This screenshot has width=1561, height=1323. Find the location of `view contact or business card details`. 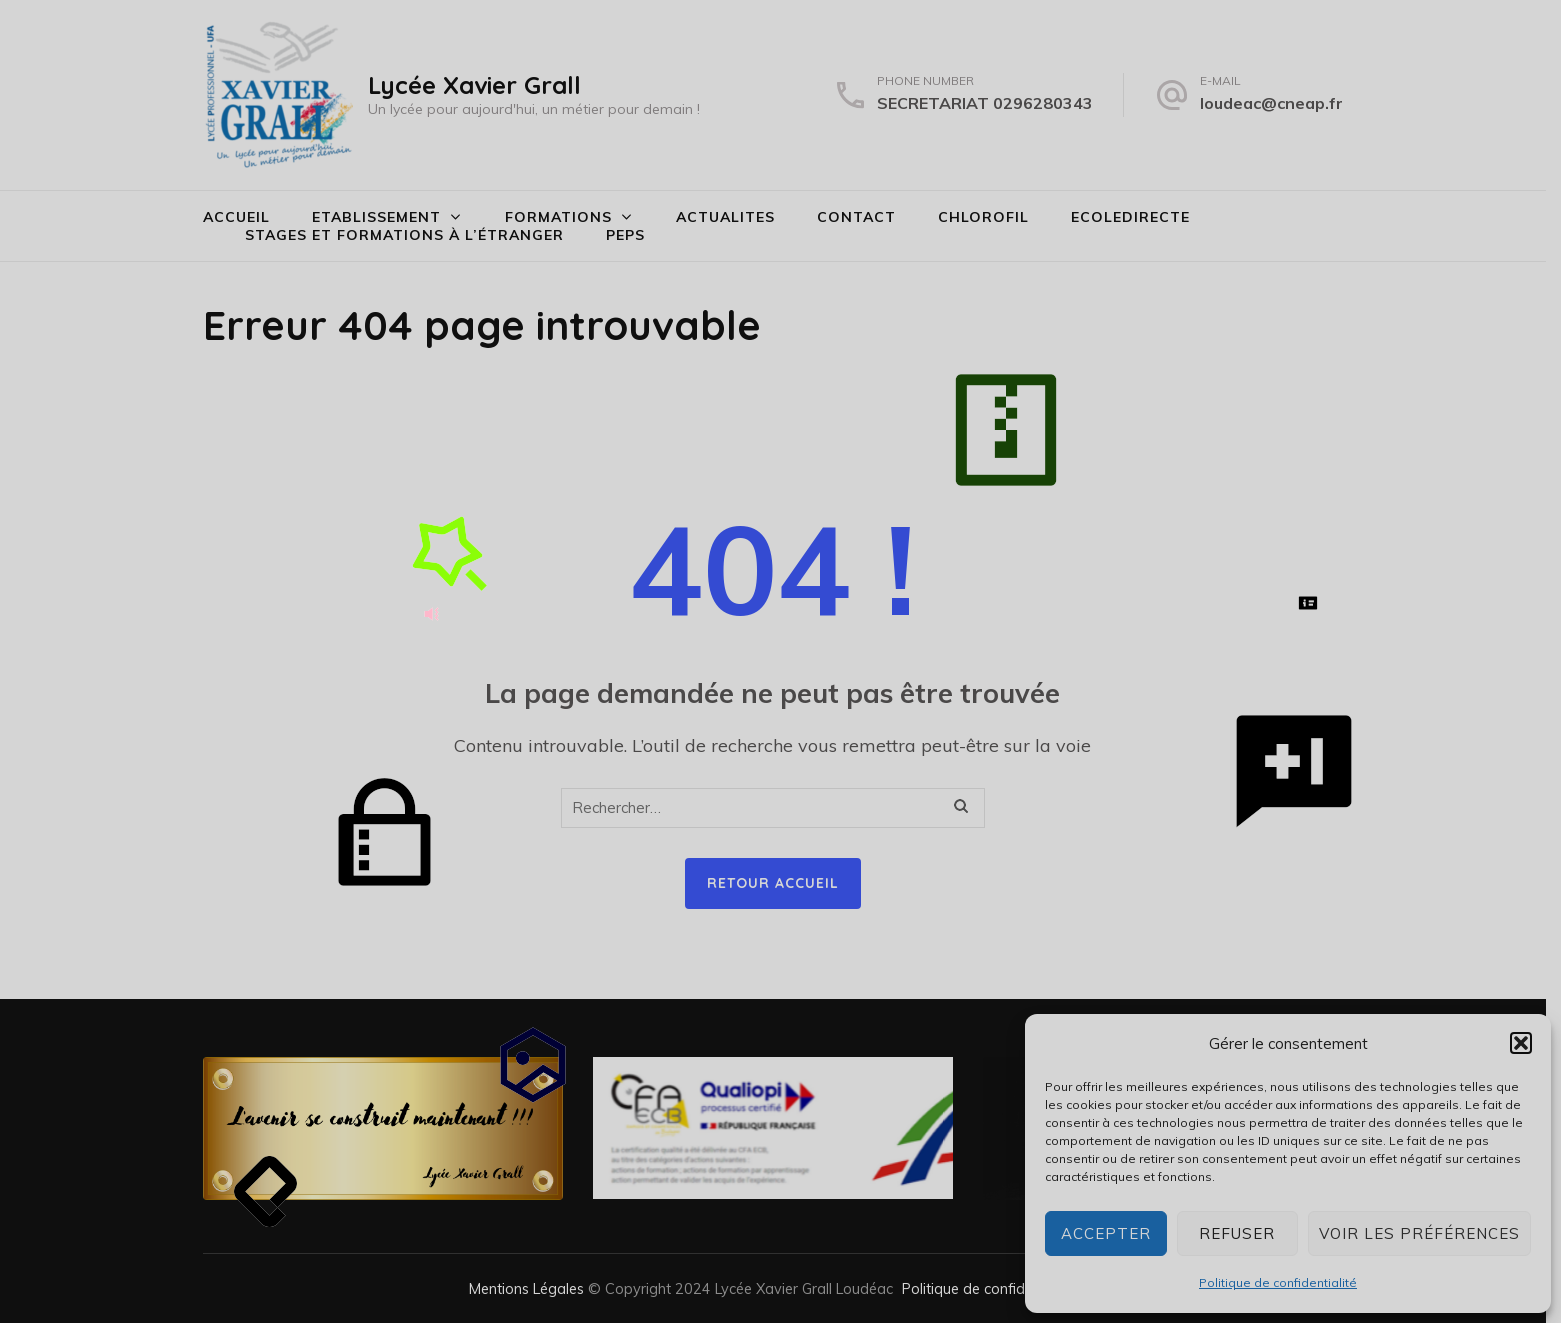

view contact or business card details is located at coordinates (1308, 603).